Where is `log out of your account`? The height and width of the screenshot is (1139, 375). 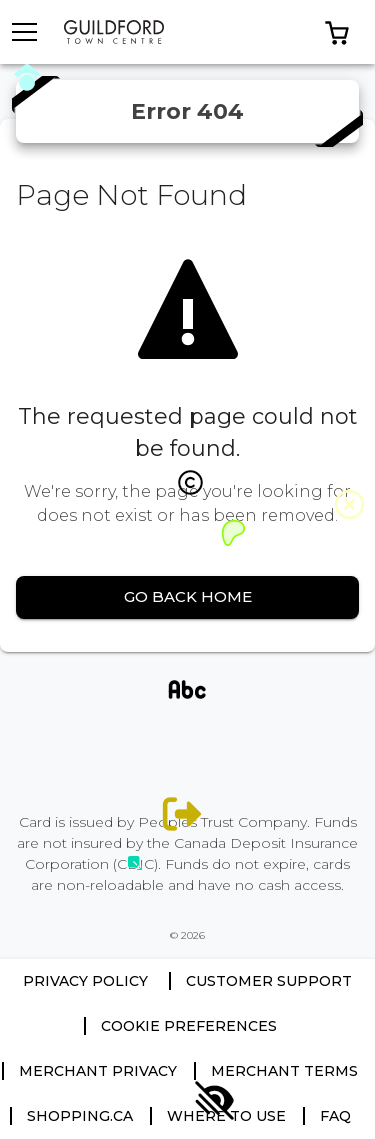 log out of your account is located at coordinates (182, 814).